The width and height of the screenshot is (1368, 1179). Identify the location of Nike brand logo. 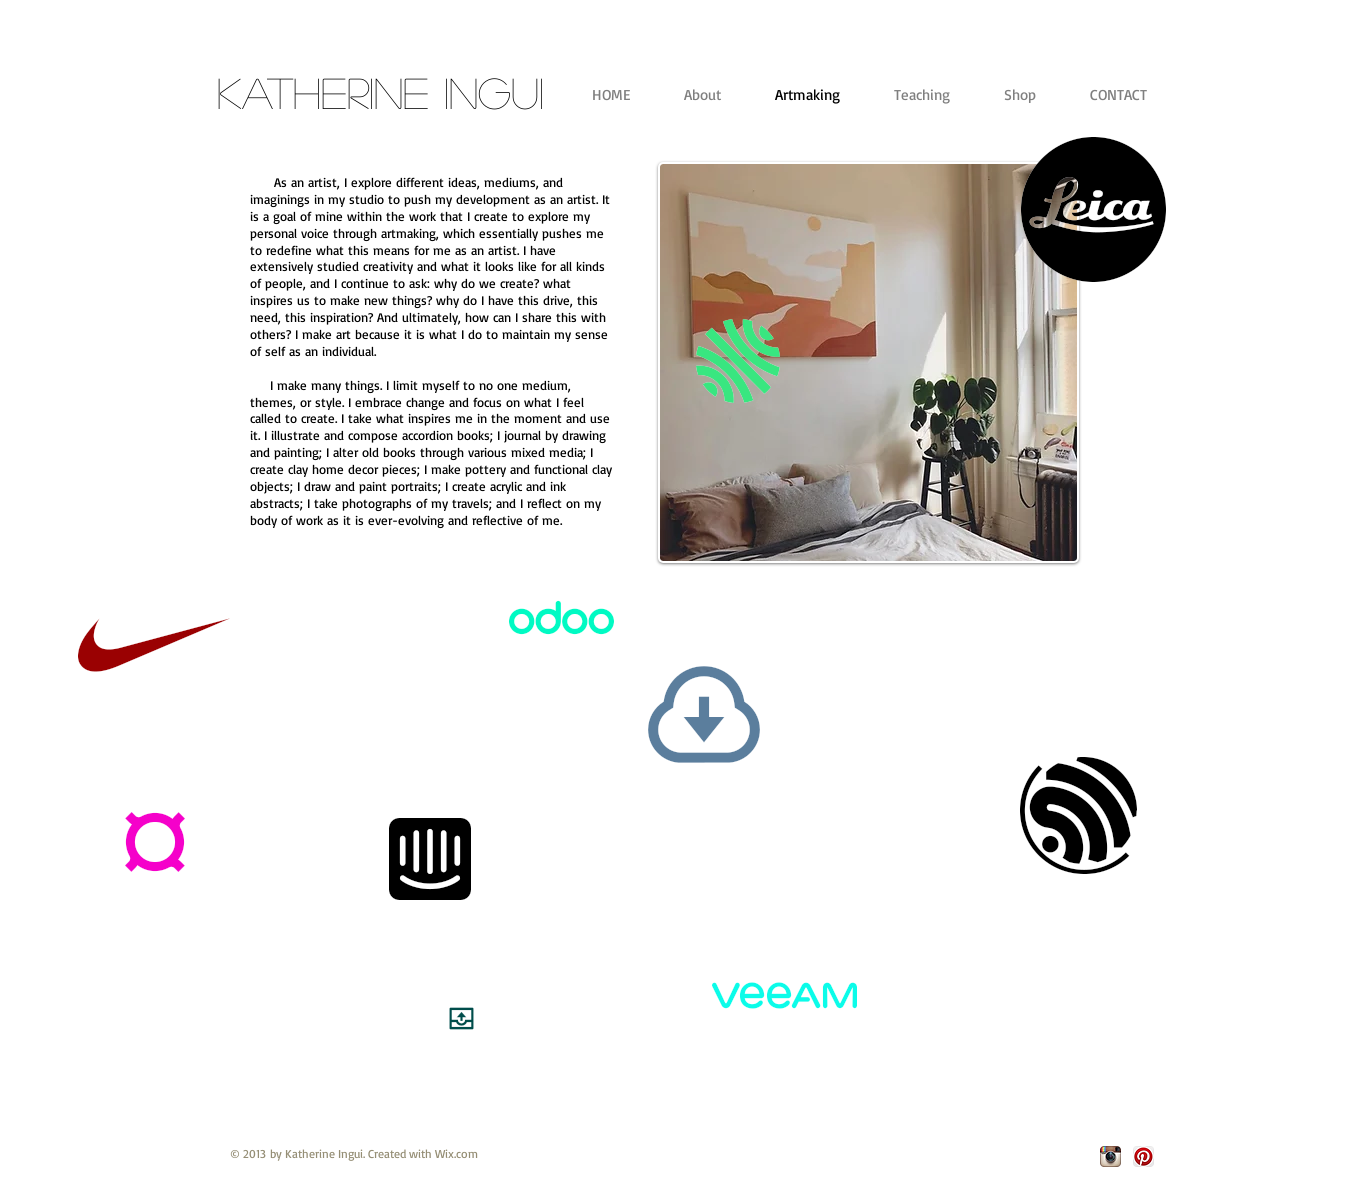
(154, 645).